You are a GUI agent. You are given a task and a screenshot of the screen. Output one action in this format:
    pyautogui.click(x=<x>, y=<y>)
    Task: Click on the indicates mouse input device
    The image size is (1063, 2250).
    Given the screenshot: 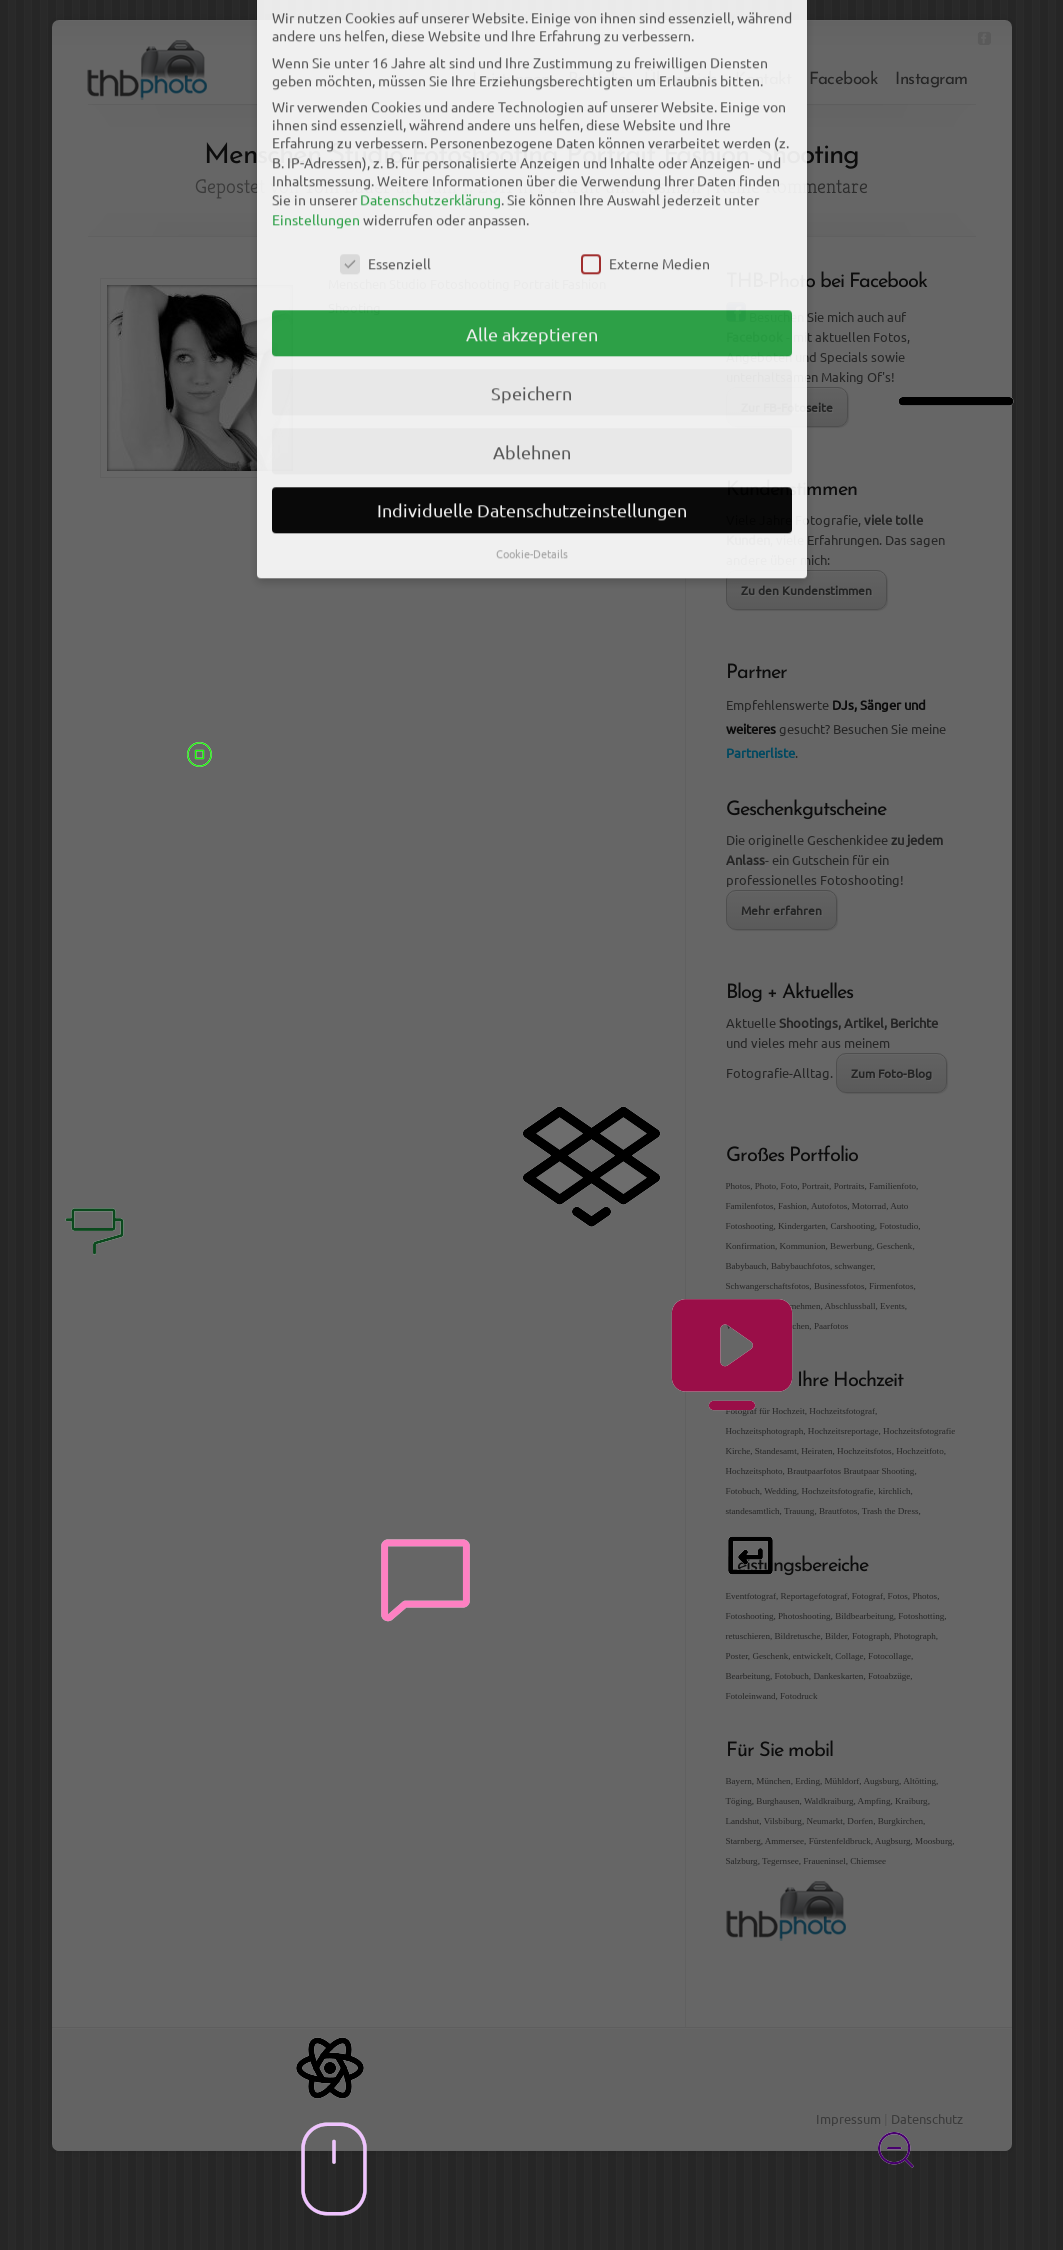 What is the action you would take?
    pyautogui.click(x=334, y=2169)
    